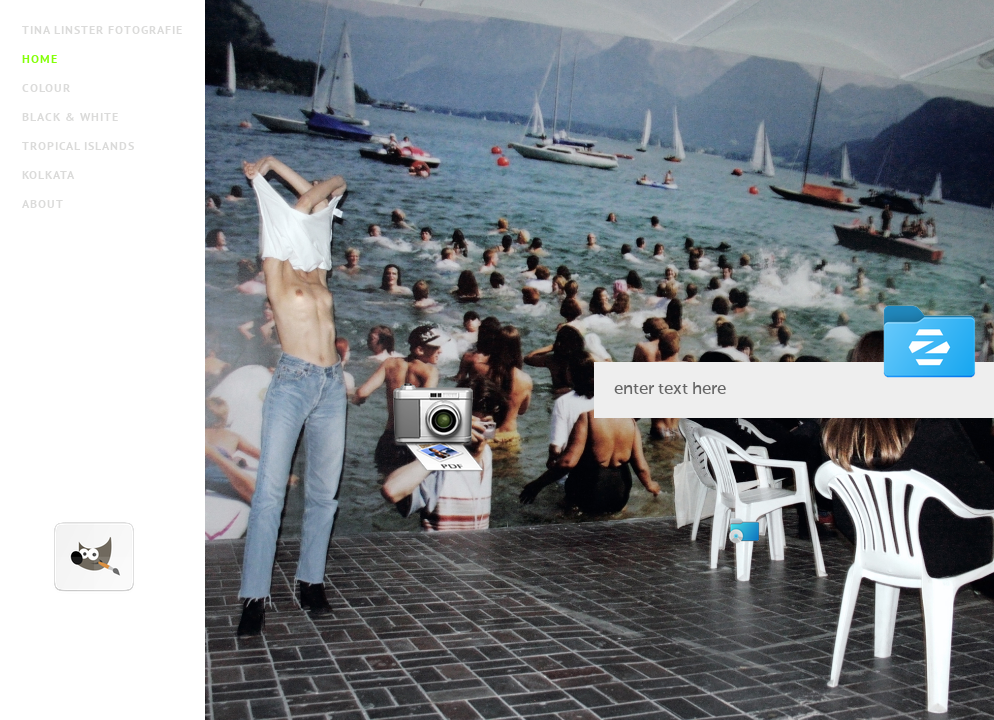  Describe the element at coordinates (744, 530) in the screenshot. I see `folder containing program installation files` at that location.